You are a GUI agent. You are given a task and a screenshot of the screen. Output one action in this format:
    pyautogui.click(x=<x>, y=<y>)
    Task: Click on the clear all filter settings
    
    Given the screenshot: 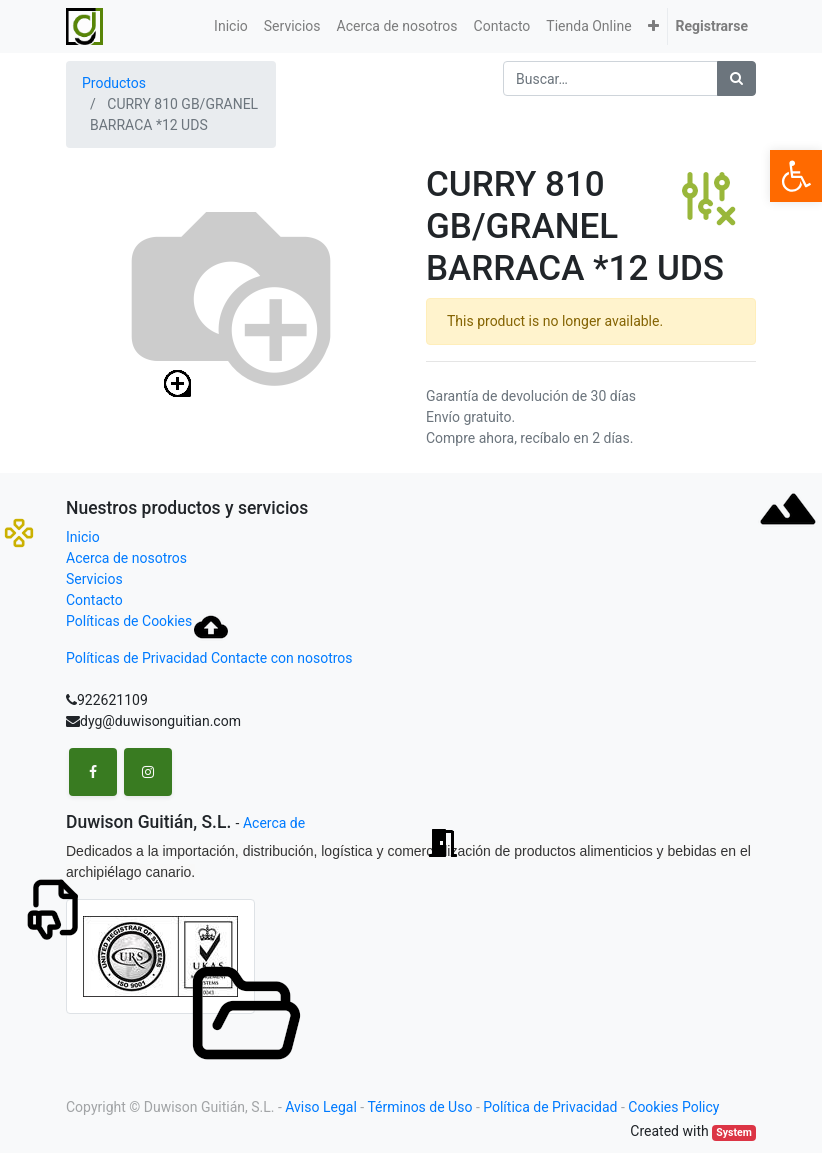 What is the action you would take?
    pyautogui.click(x=706, y=196)
    